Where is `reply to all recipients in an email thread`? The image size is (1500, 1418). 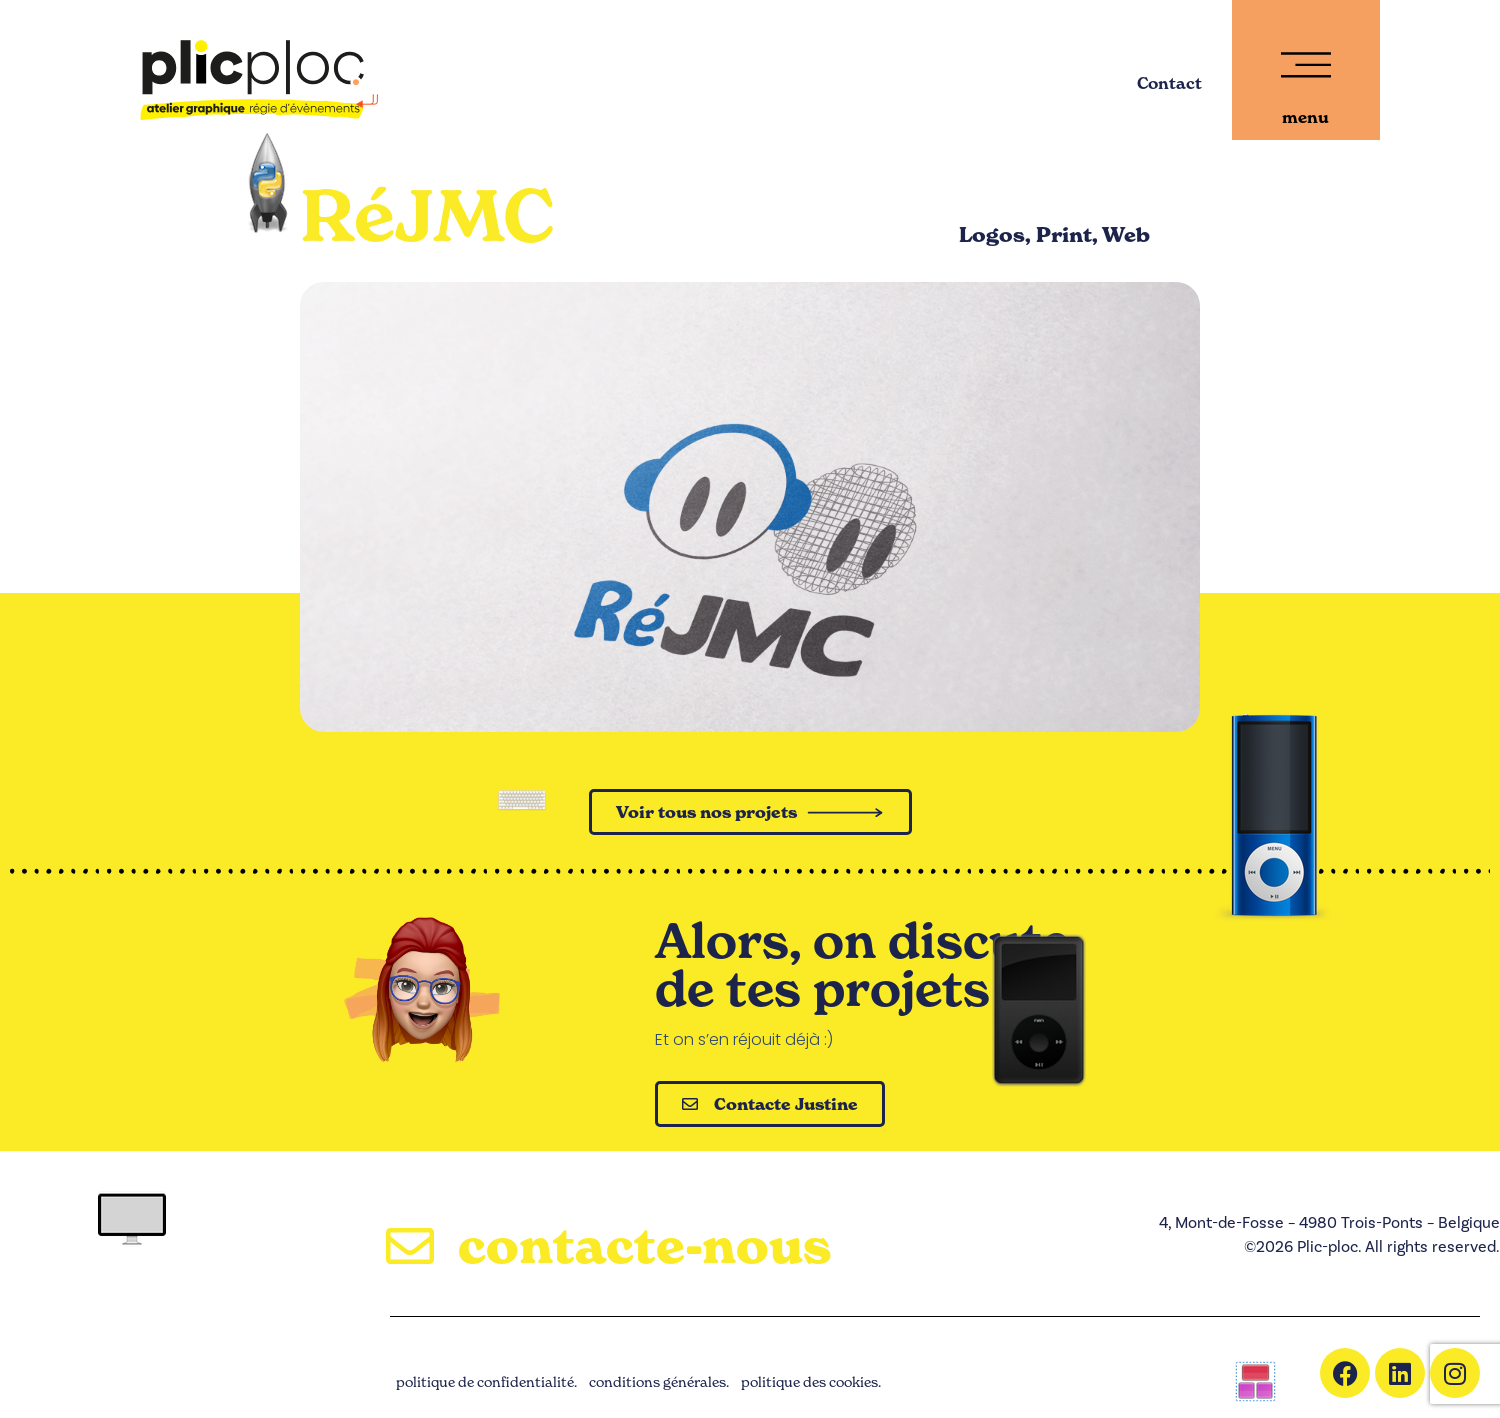
reply to all recipients in an email thread is located at coordinates (366, 99).